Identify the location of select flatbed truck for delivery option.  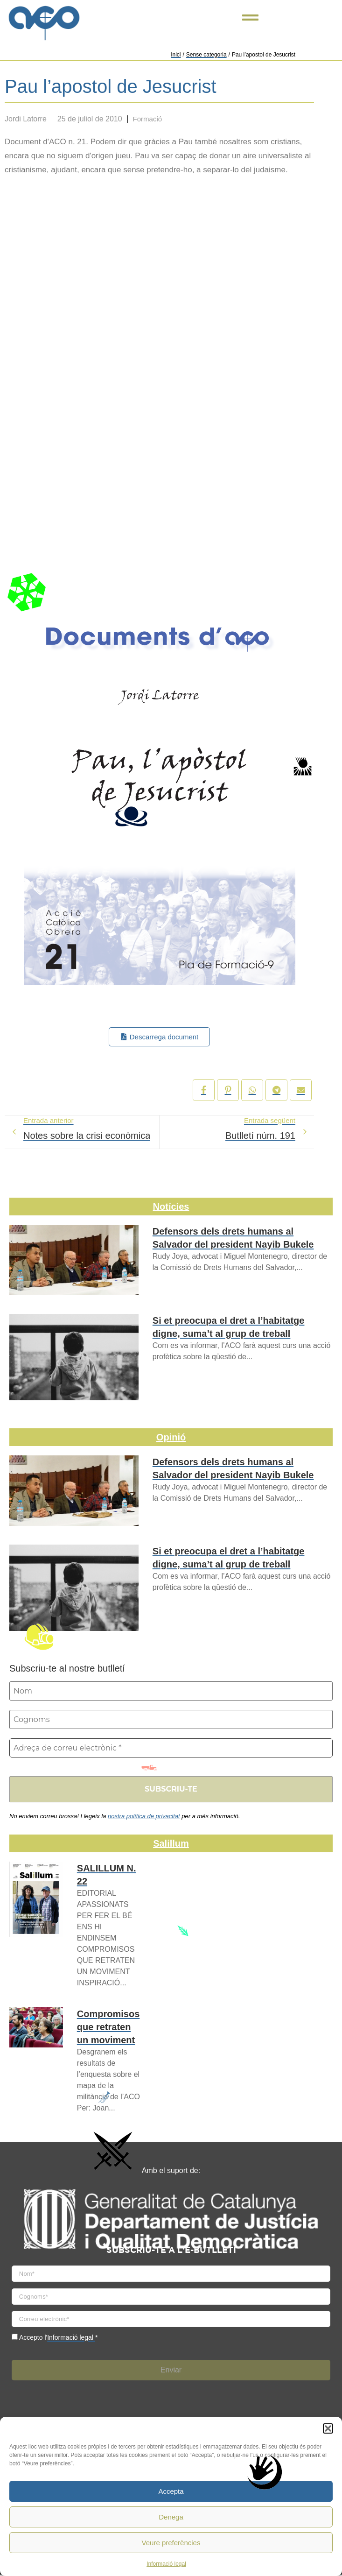
(149, 1768).